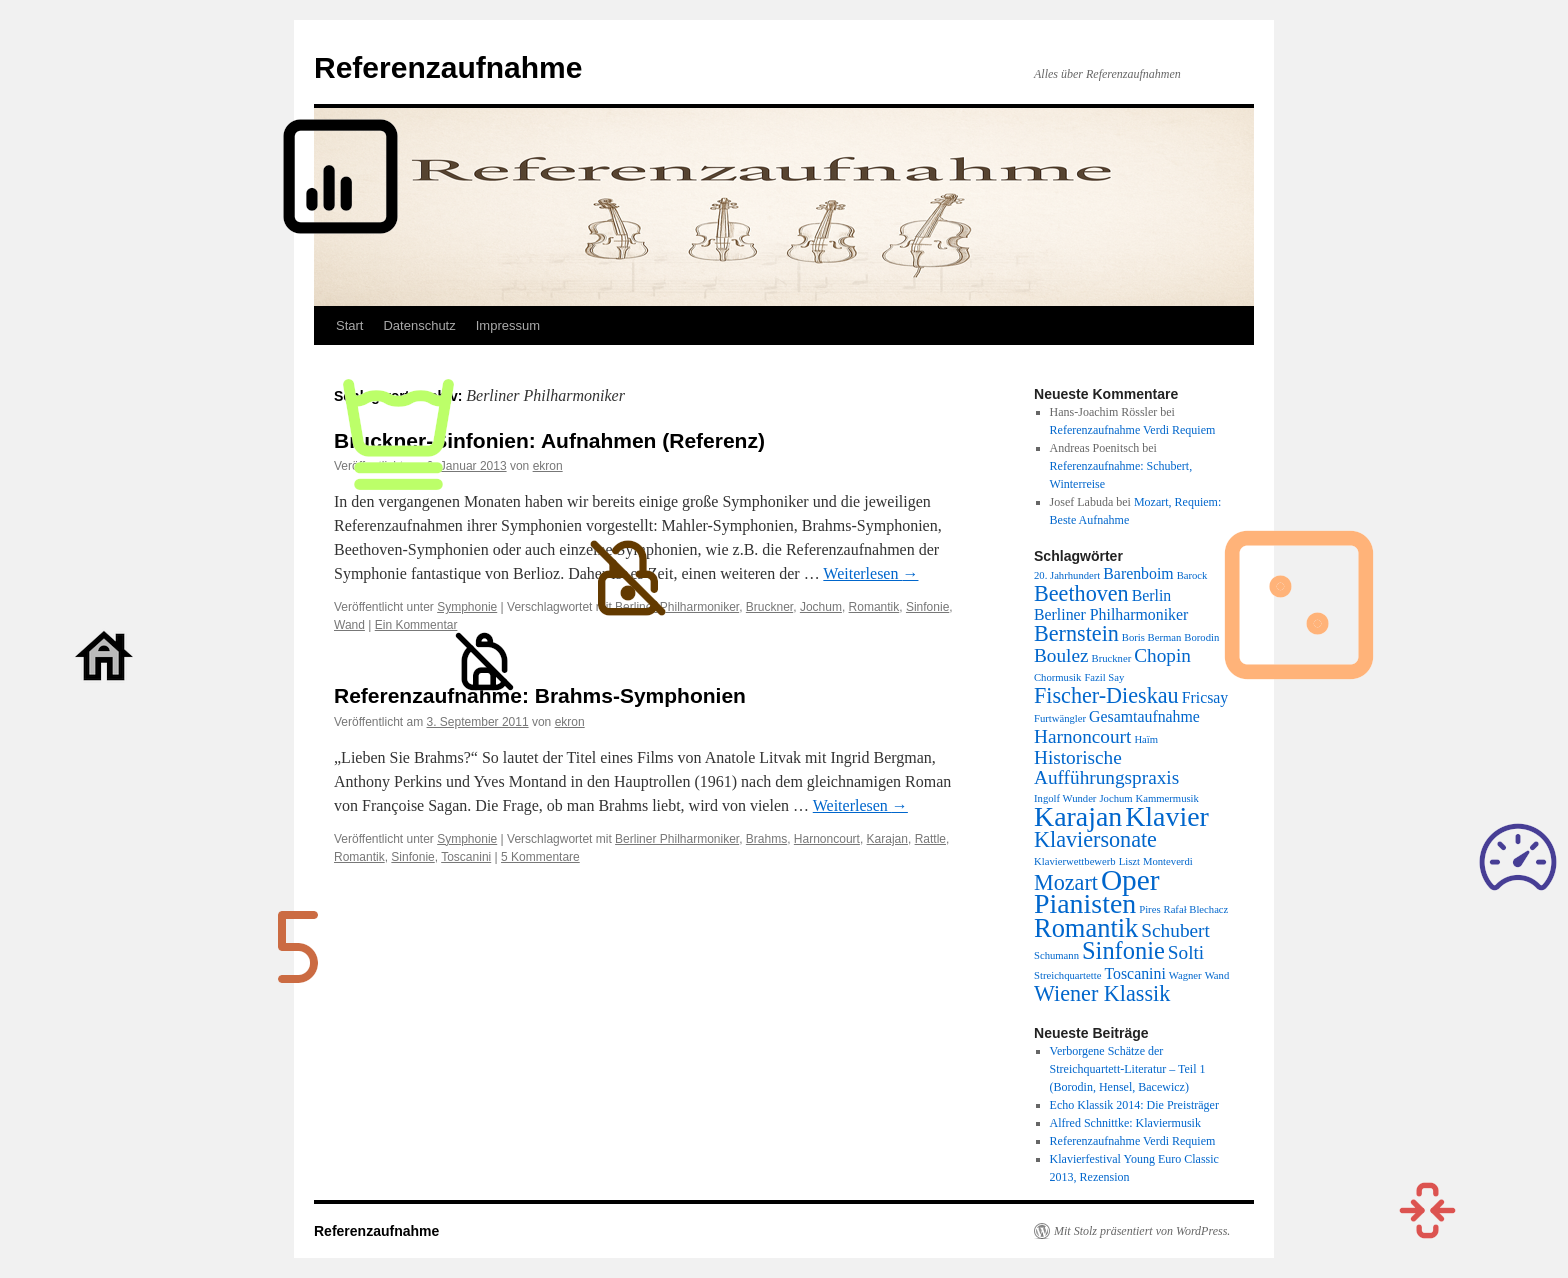 The width and height of the screenshot is (1568, 1278). I want to click on randomize or shuffle content, so click(1299, 605).